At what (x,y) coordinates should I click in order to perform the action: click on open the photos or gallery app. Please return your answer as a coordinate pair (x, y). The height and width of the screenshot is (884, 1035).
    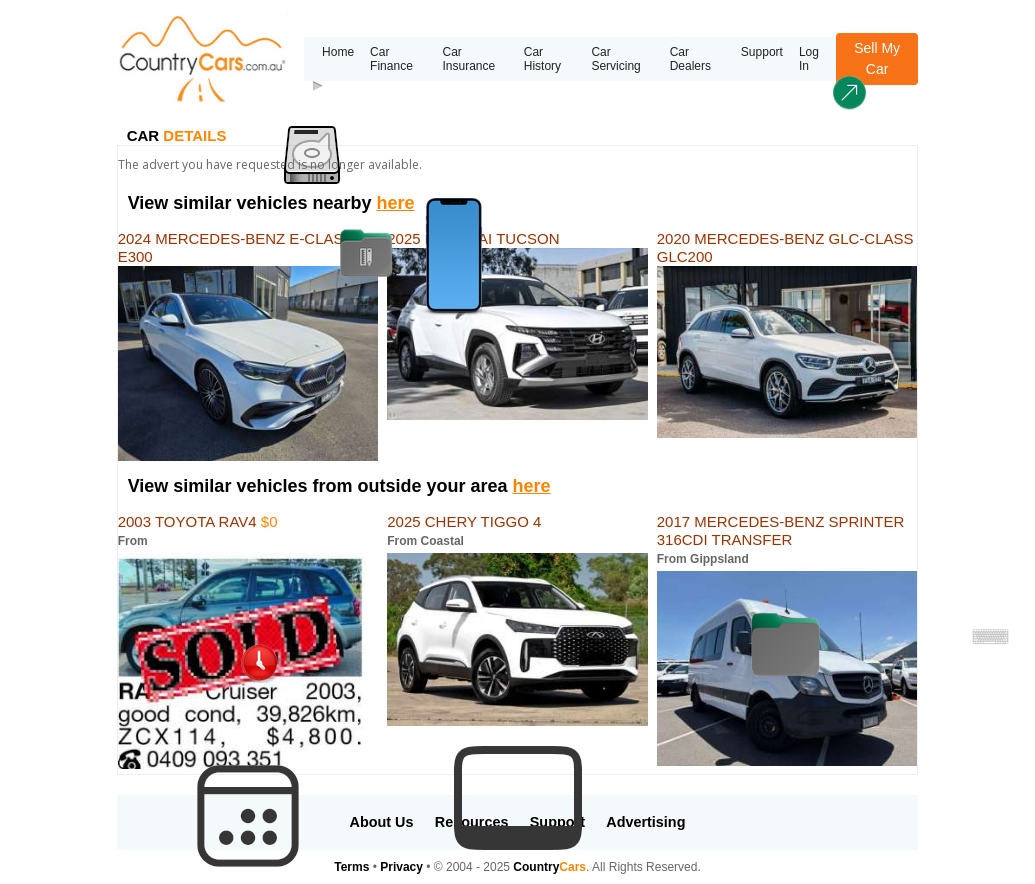
    Looking at the image, I should click on (518, 794).